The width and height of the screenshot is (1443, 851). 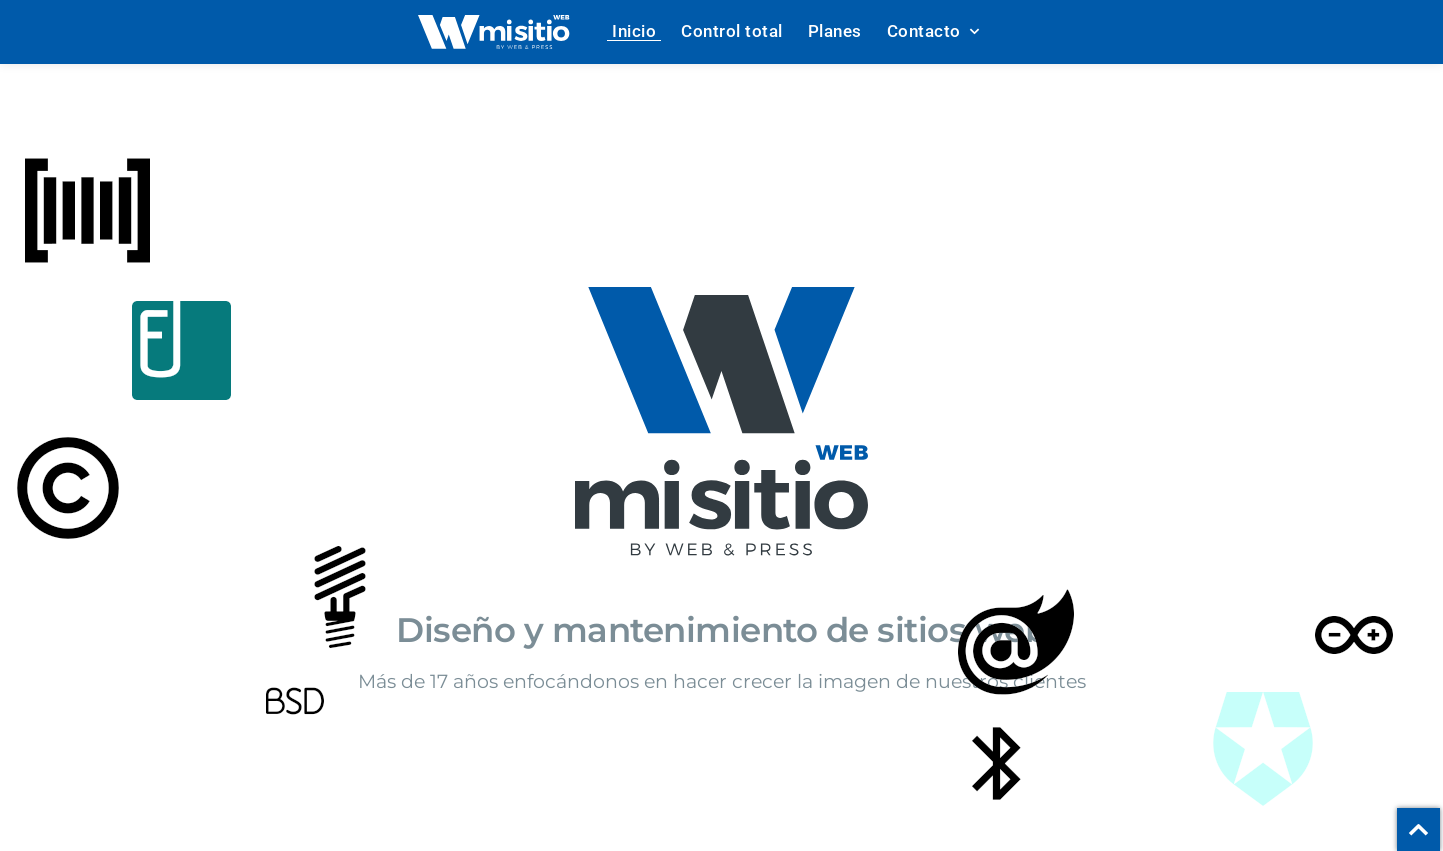 What do you see at coordinates (1354, 635) in the screenshot?
I see `Arduino brand logo` at bounding box center [1354, 635].